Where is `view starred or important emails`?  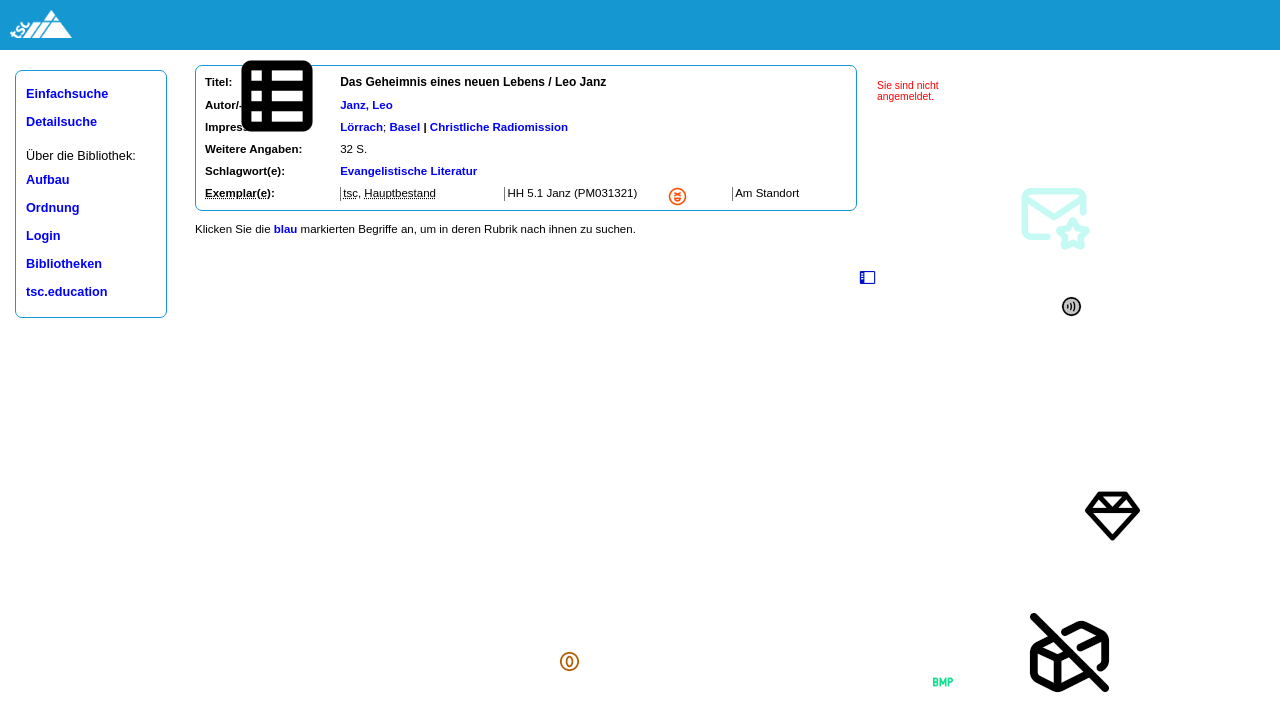 view starred or important emails is located at coordinates (1054, 214).